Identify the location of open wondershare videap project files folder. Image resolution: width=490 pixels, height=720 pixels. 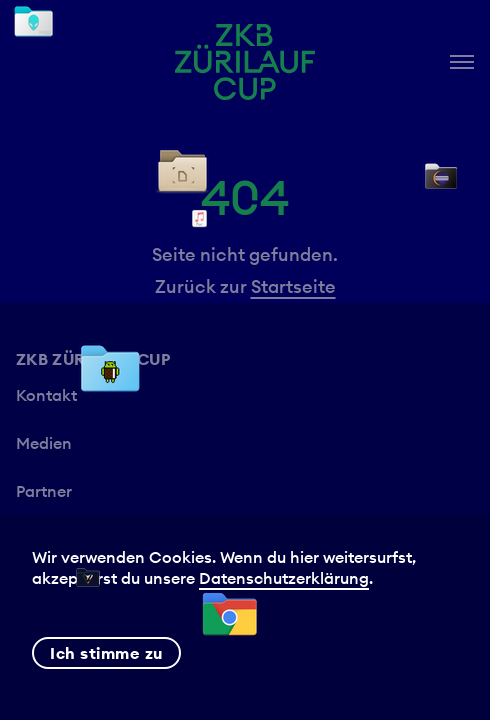
(88, 578).